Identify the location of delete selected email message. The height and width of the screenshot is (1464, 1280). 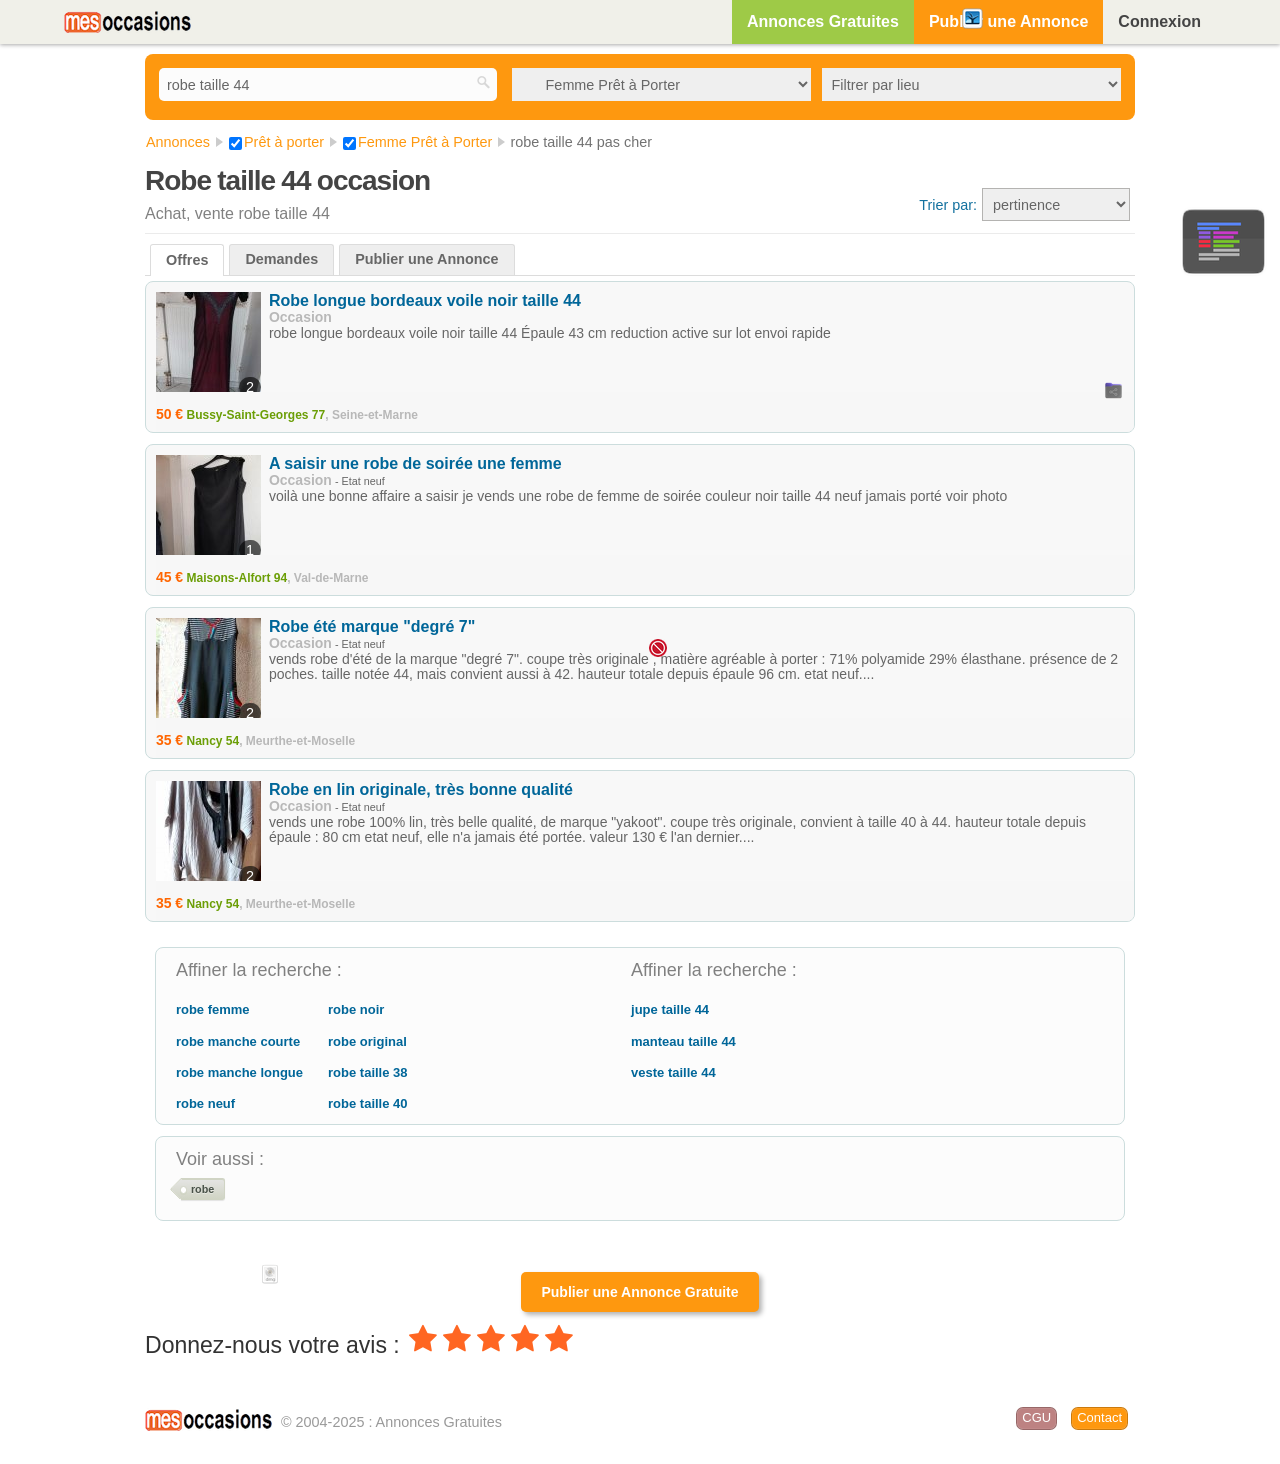
(658, 648).